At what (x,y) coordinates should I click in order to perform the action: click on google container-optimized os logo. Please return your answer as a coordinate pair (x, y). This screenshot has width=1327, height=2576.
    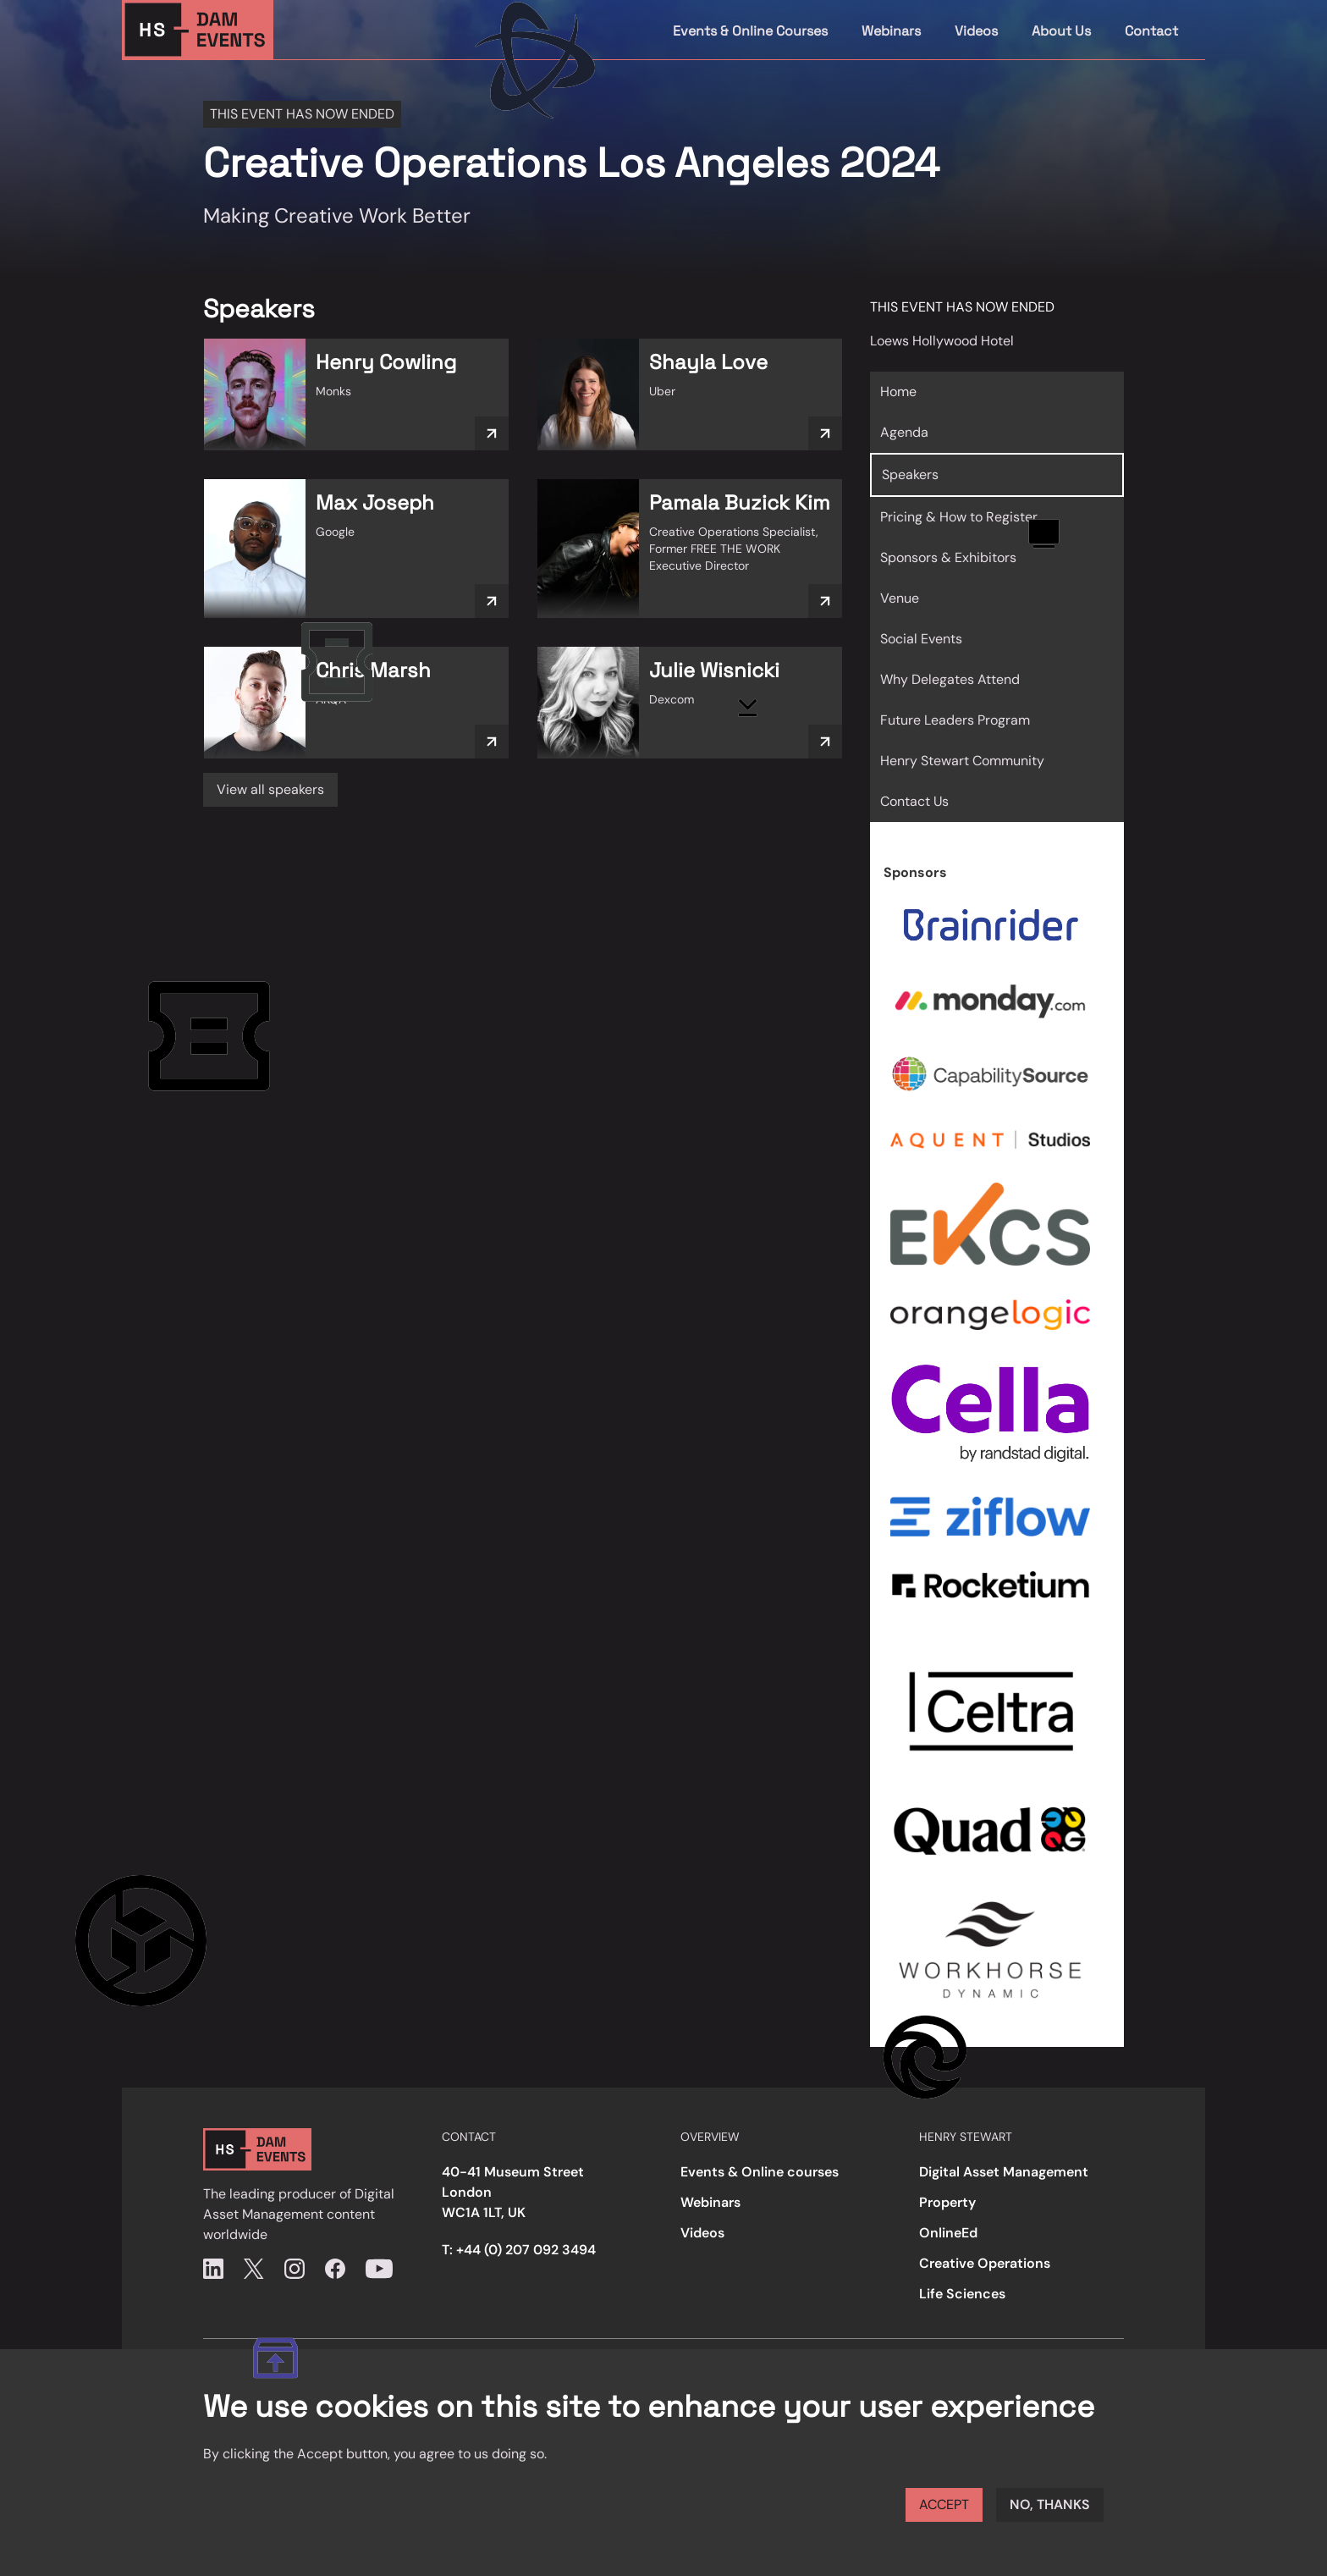
    Looking at the image, I should click on (140, 1940).